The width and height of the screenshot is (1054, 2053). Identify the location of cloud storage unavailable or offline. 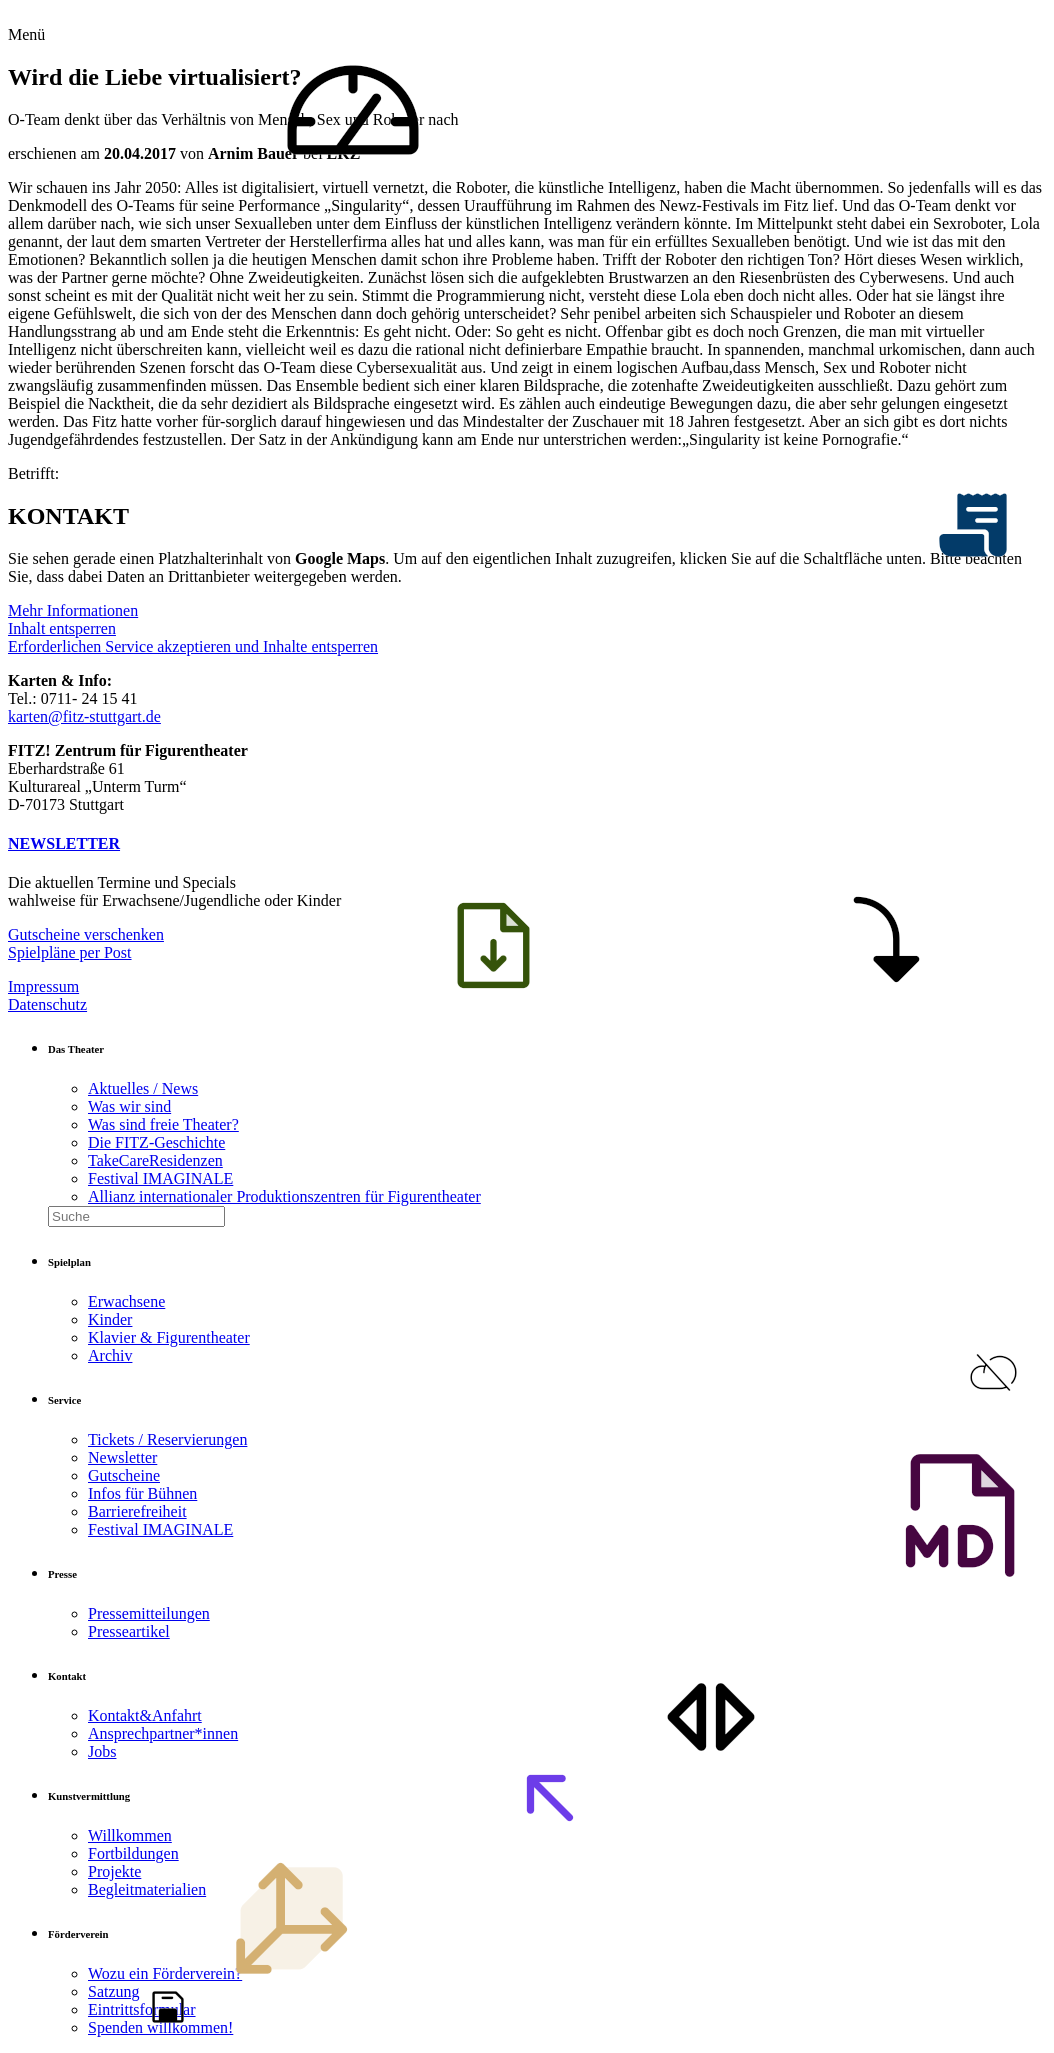
(993, 1372).